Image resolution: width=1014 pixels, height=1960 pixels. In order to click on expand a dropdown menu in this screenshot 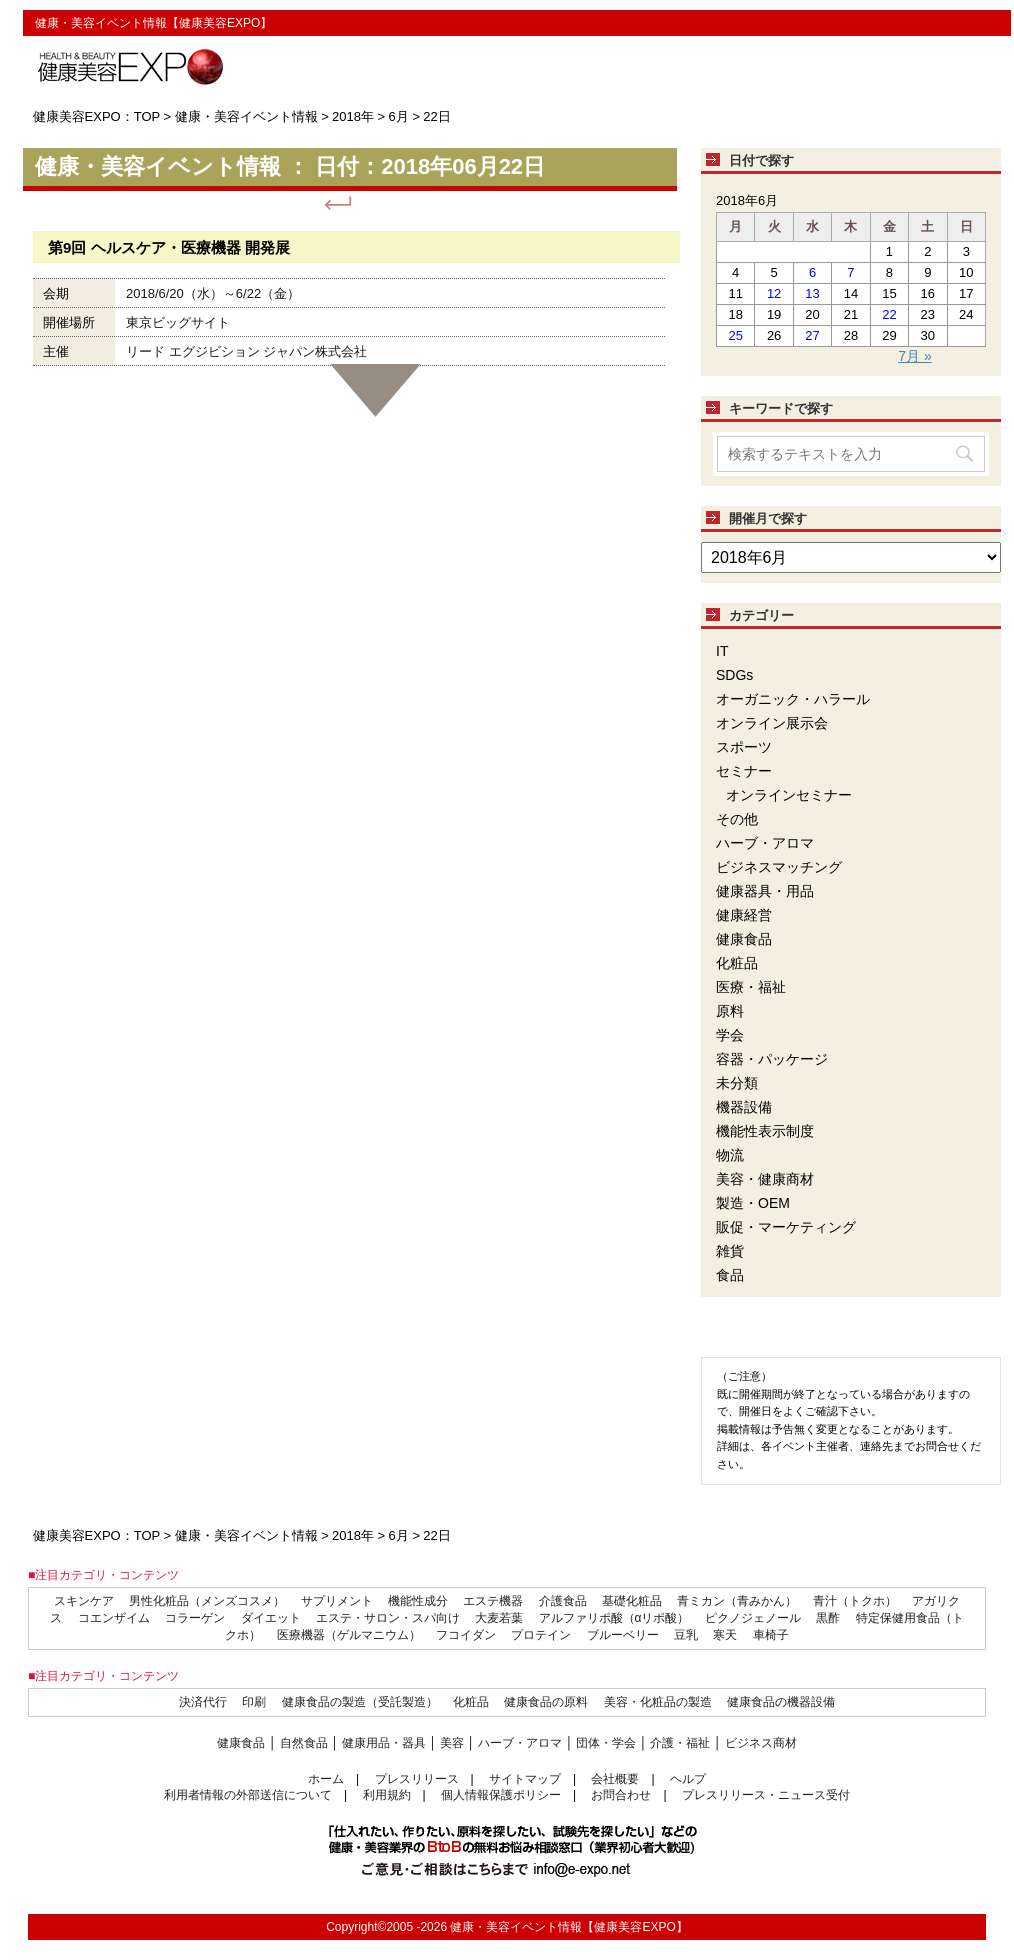, I will do `click(375, 390)`.